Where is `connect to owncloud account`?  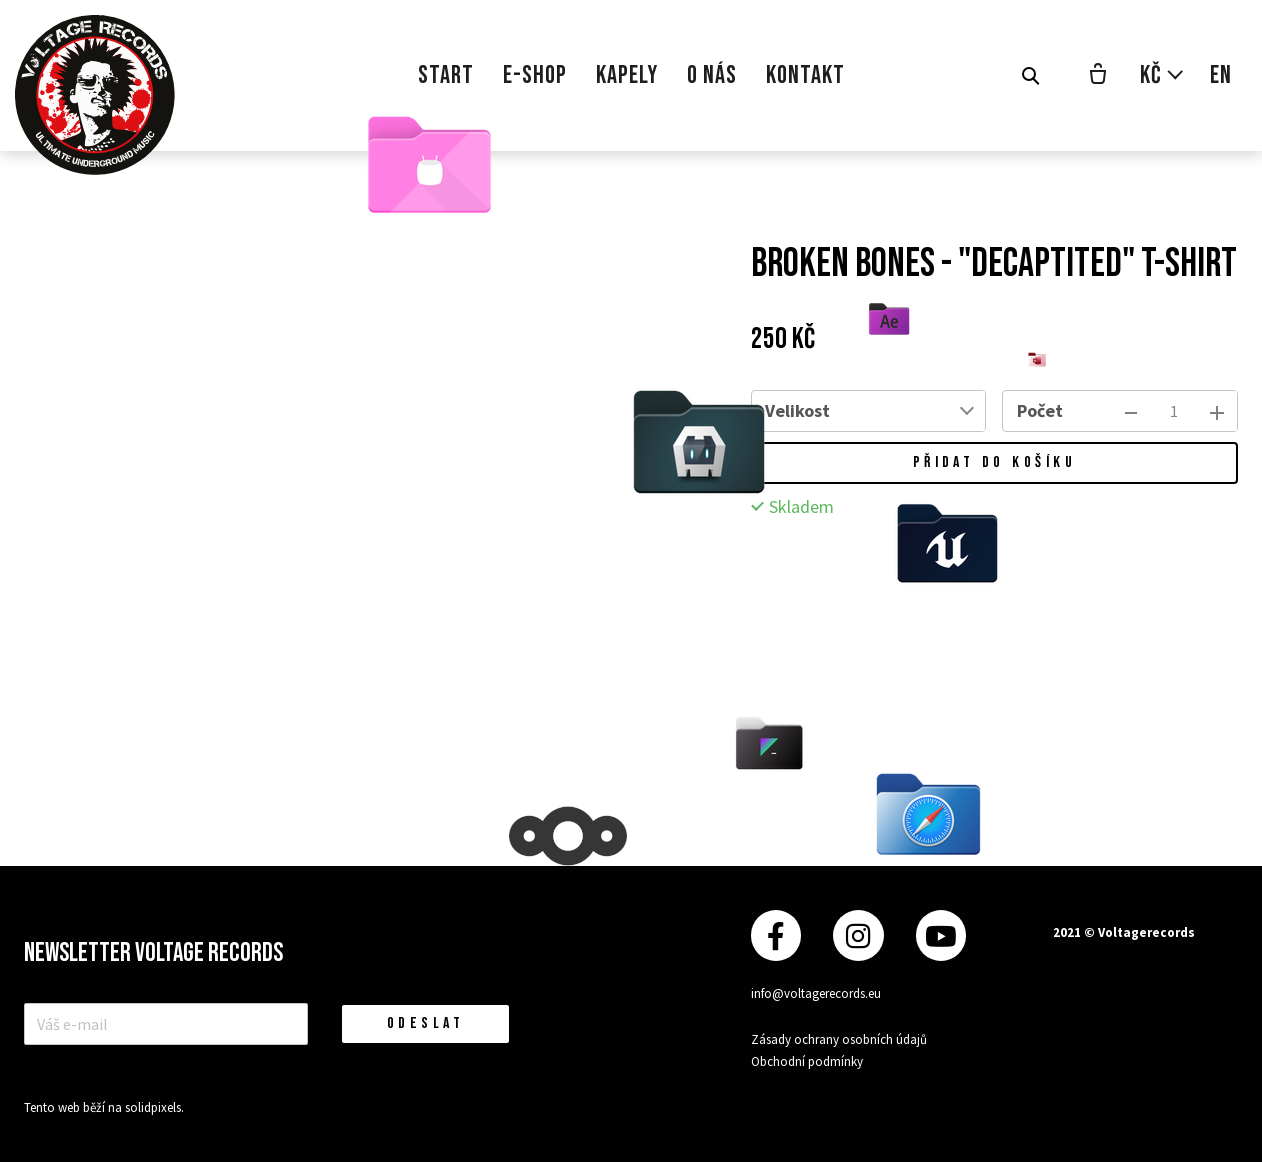 connect to owncloud account is located at coordinates (568, 836).